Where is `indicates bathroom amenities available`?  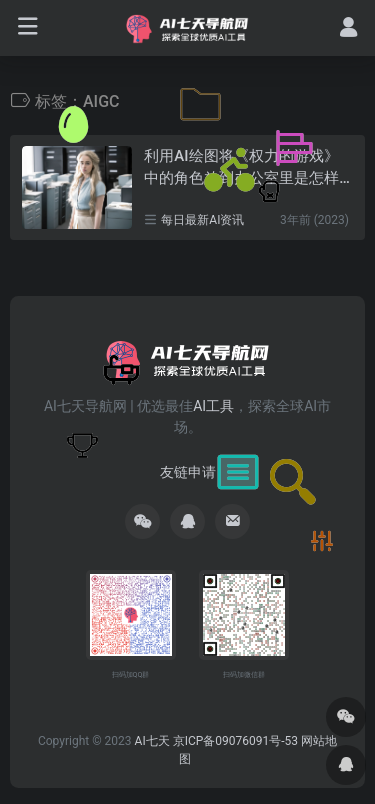
indicates bathroom amenities available is located at coordinates (121, 370).